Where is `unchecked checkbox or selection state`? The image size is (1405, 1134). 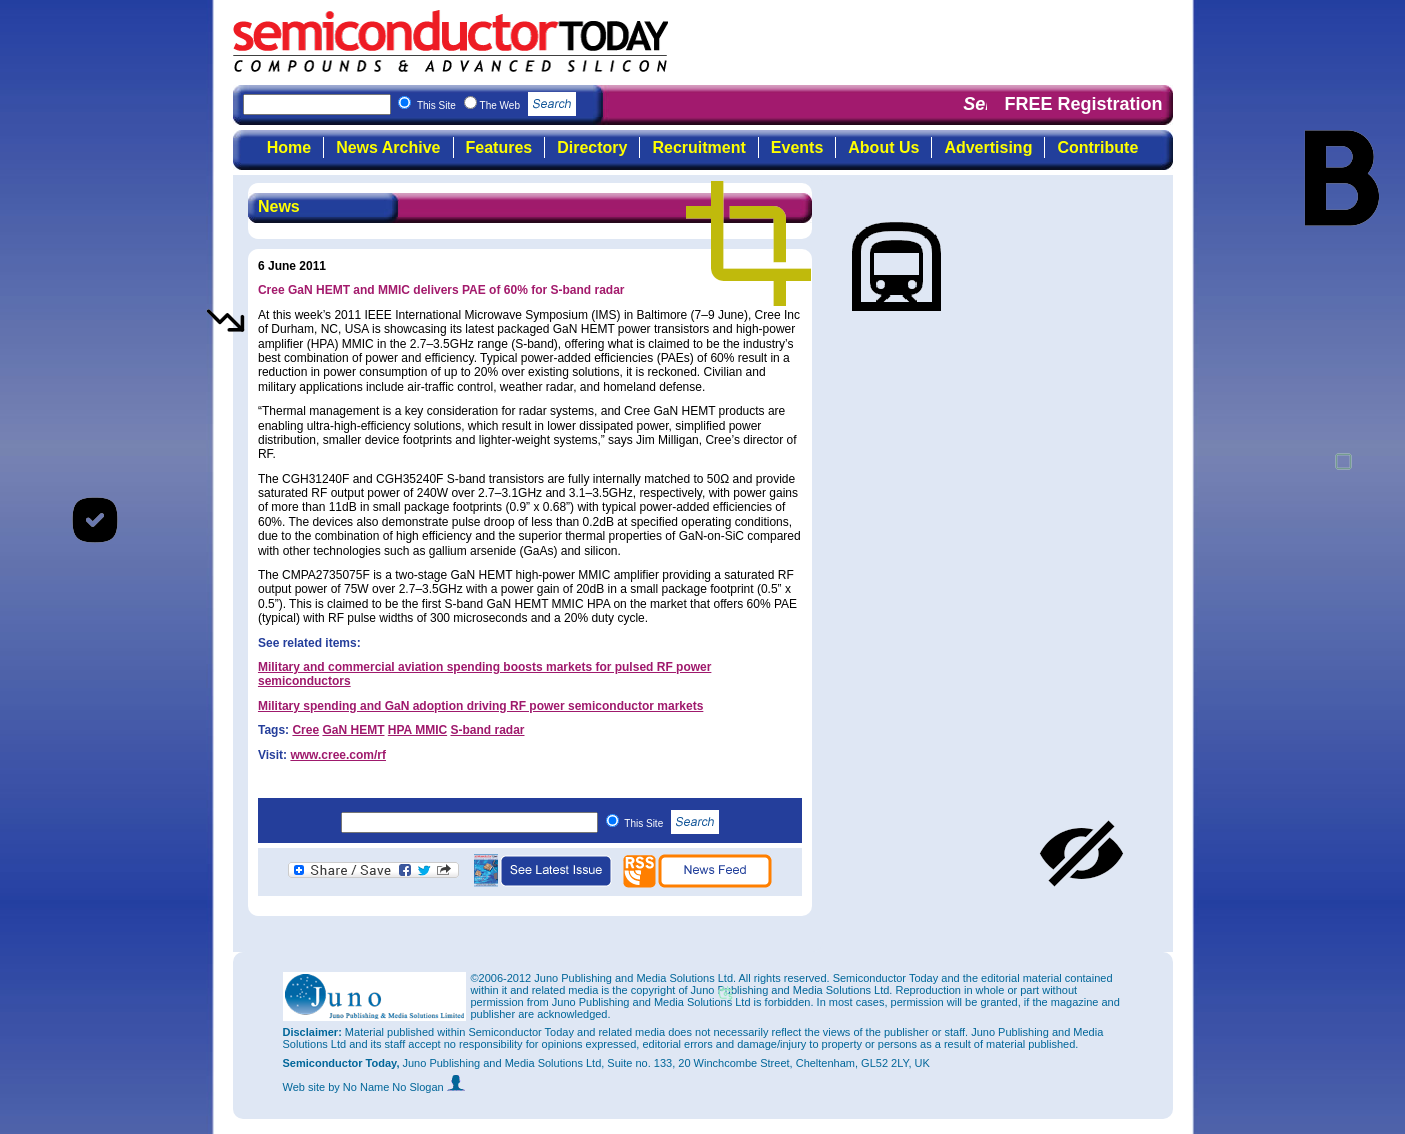
unchecked checkbox or selection state is located at coordinates (1343, 461).